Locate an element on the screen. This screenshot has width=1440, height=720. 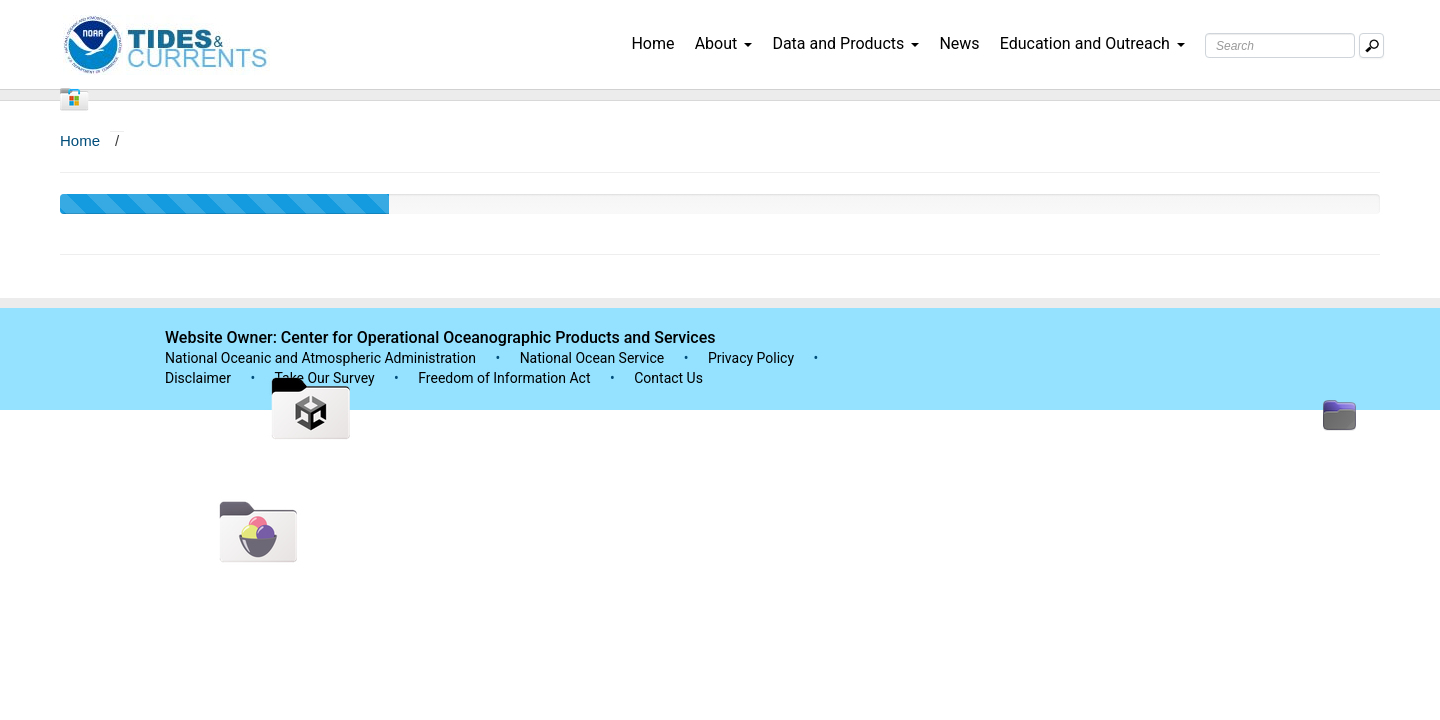
open unity game engine project files is located at coordinates (310, 410).